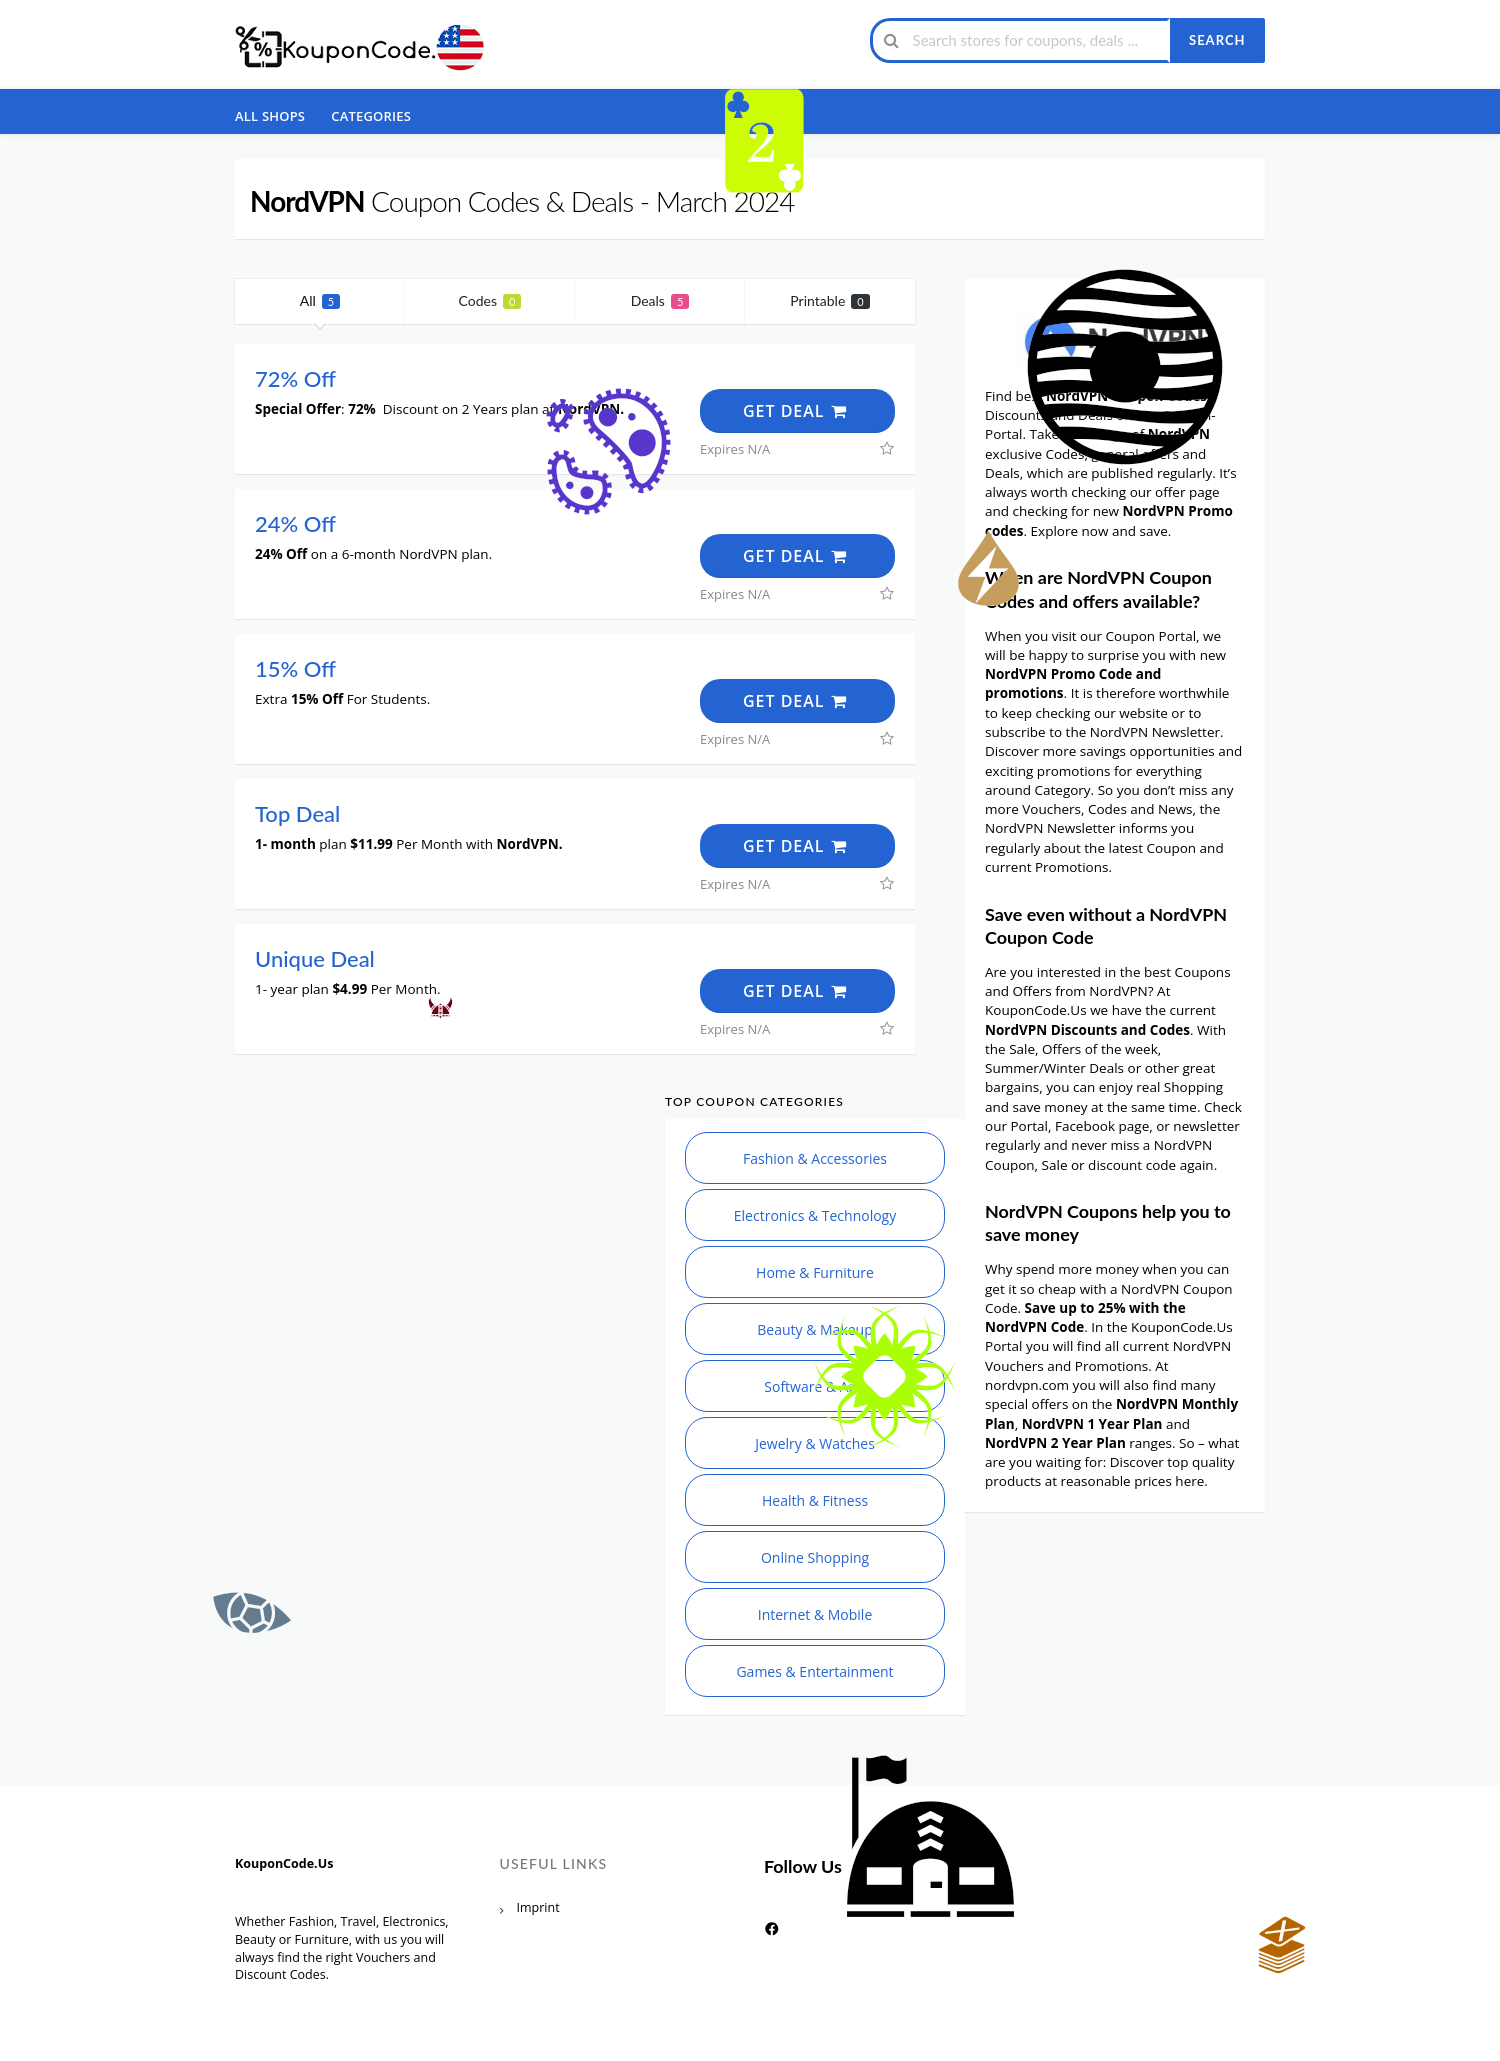 The height and width of the screenshot is (2061, 1500). Describe the element at coordinates (930, 1838) in the screenshot. I see `access military barracks or troop housing` at that location.